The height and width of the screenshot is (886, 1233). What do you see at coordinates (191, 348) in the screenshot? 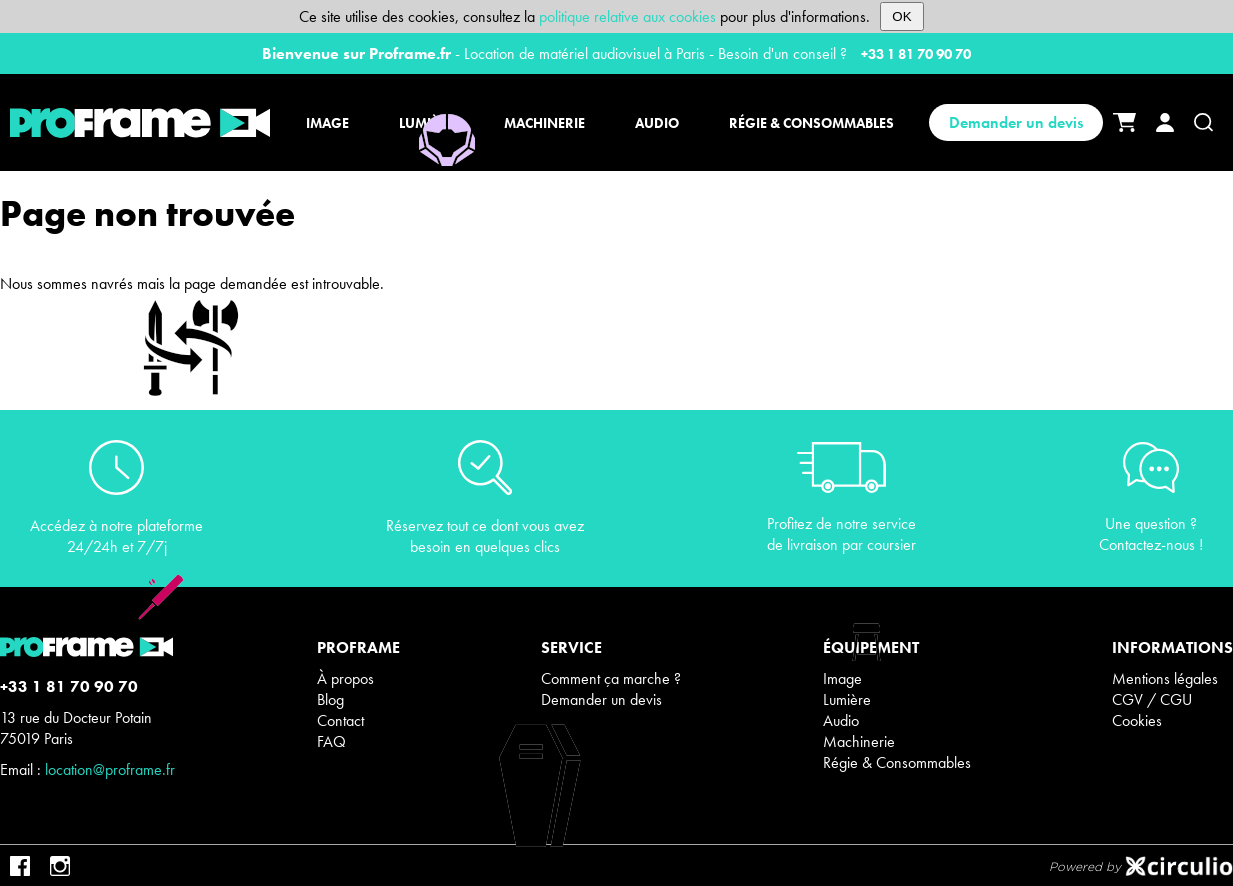
I see `switch between equipped weapons` at bounding box center [191, 348].